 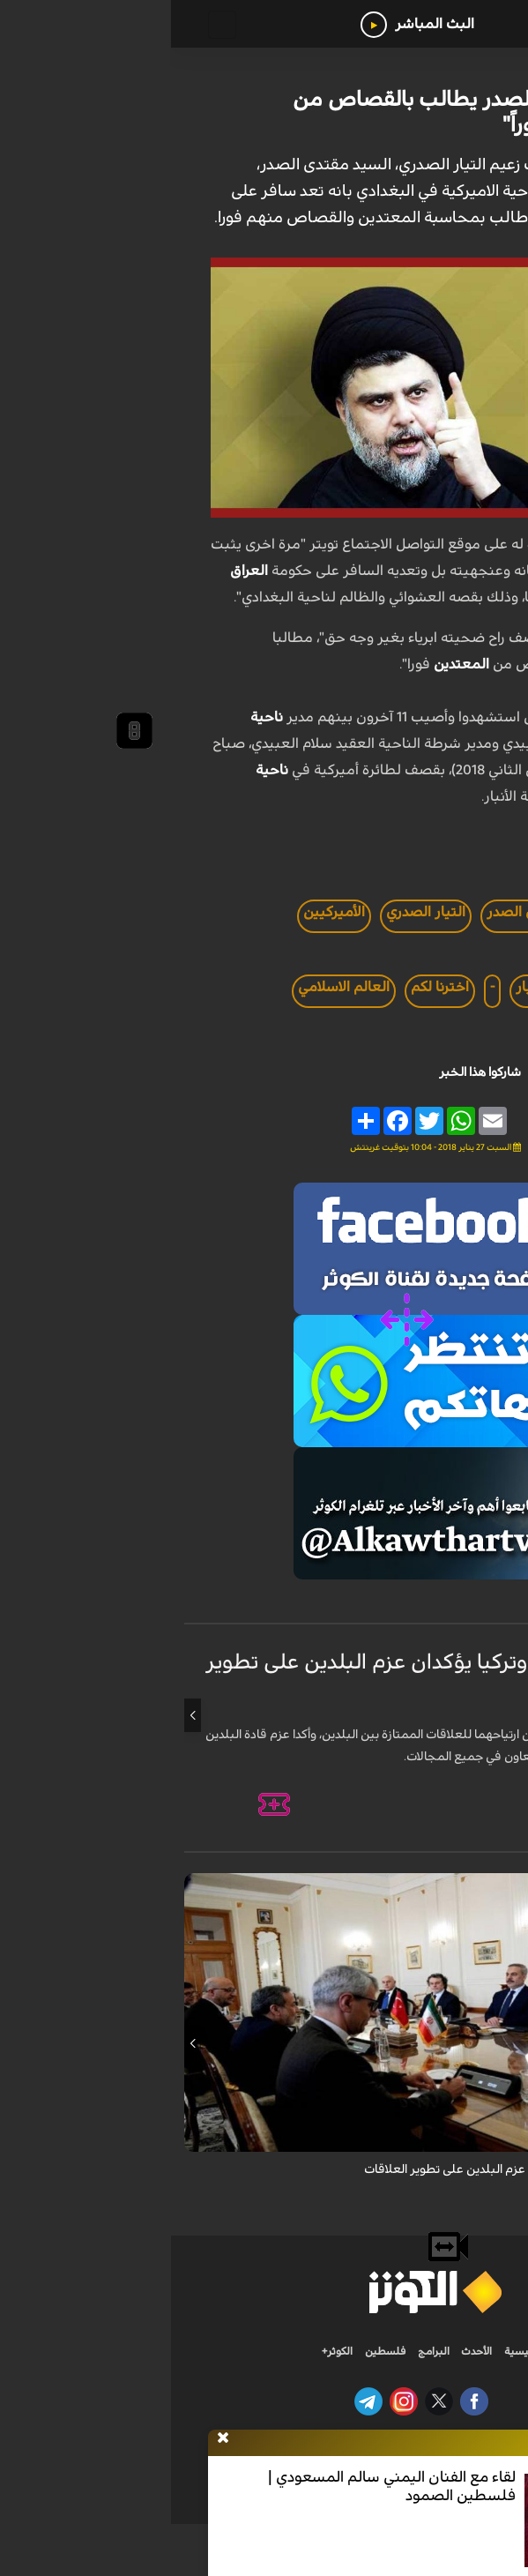 What do you see at coordinates (274, 1804) in the screenshot?
I see `add a new ticket or pass` at bounding box center [274, 1804].